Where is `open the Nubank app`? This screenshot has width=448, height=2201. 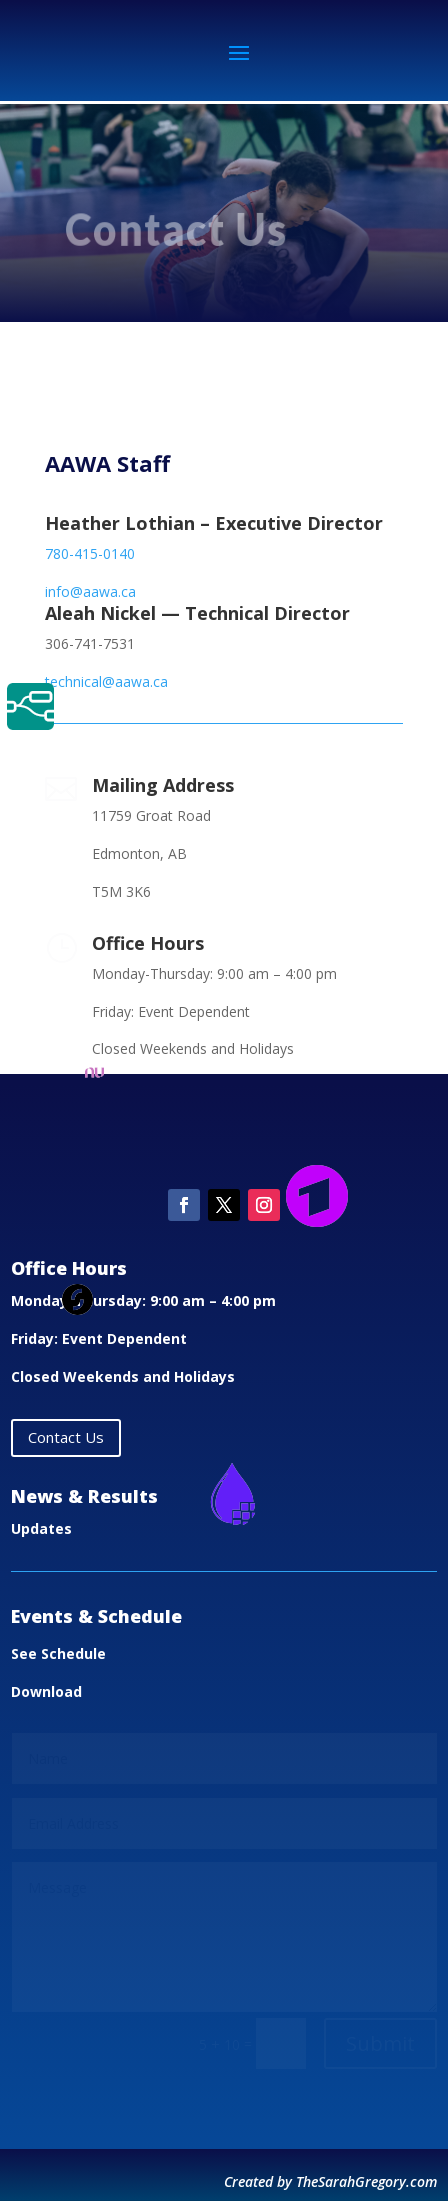 open the Nubank app is located at coordinates (94, 1072).